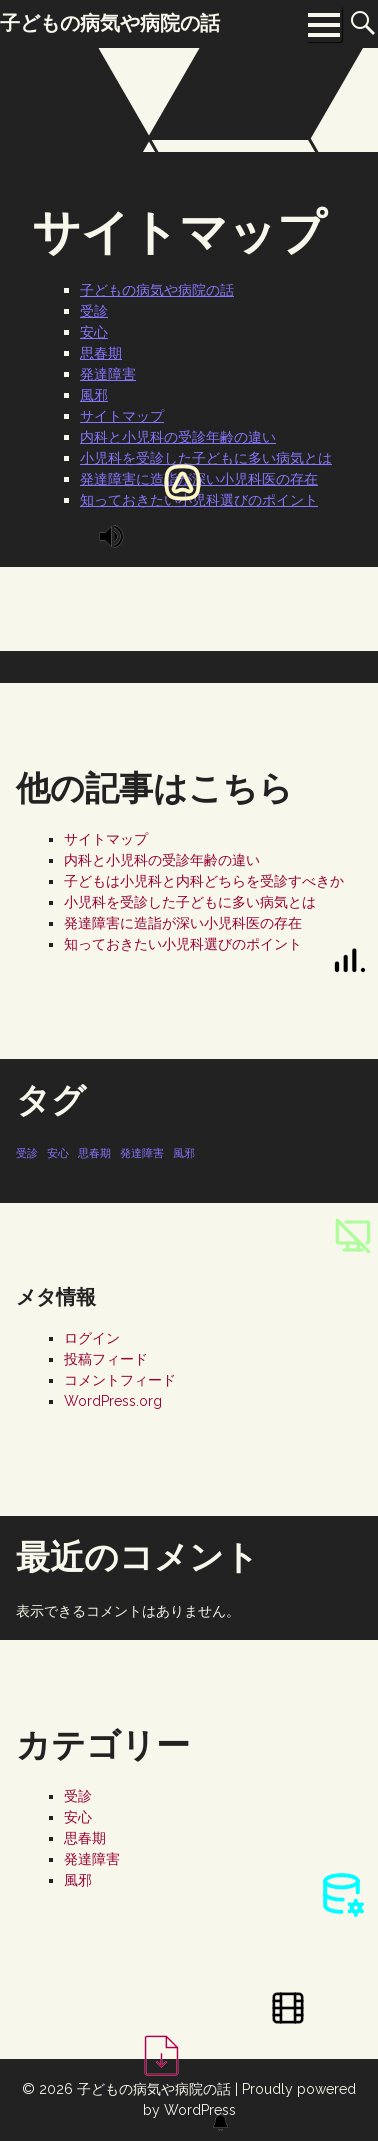  Describe the element at coordinates (353, 1236) in the screenshot. I see `desktop display is unavailable or disconnected` at that location.